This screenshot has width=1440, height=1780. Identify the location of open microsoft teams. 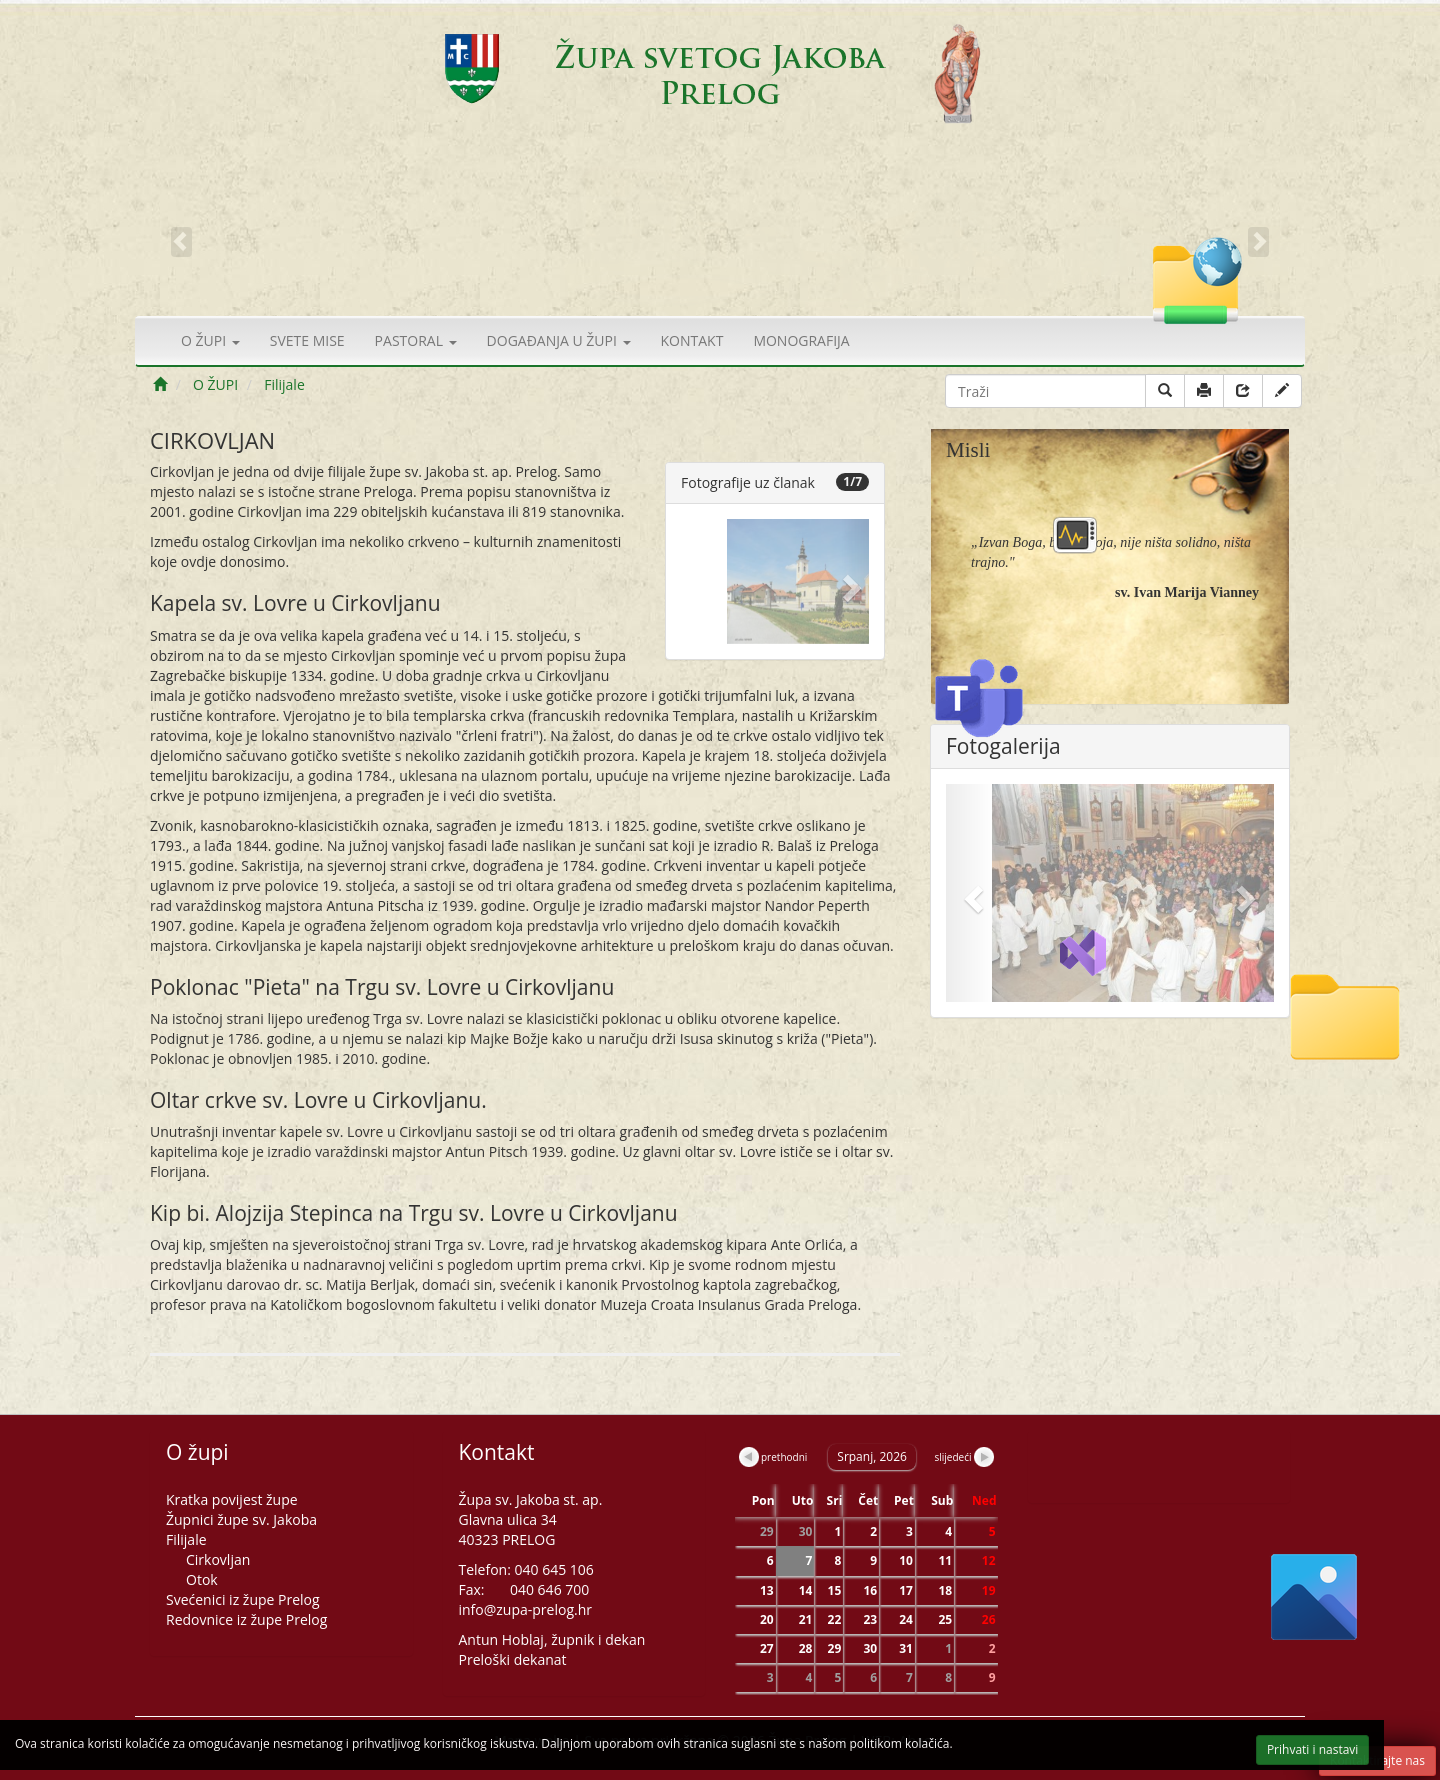
(979, 699).